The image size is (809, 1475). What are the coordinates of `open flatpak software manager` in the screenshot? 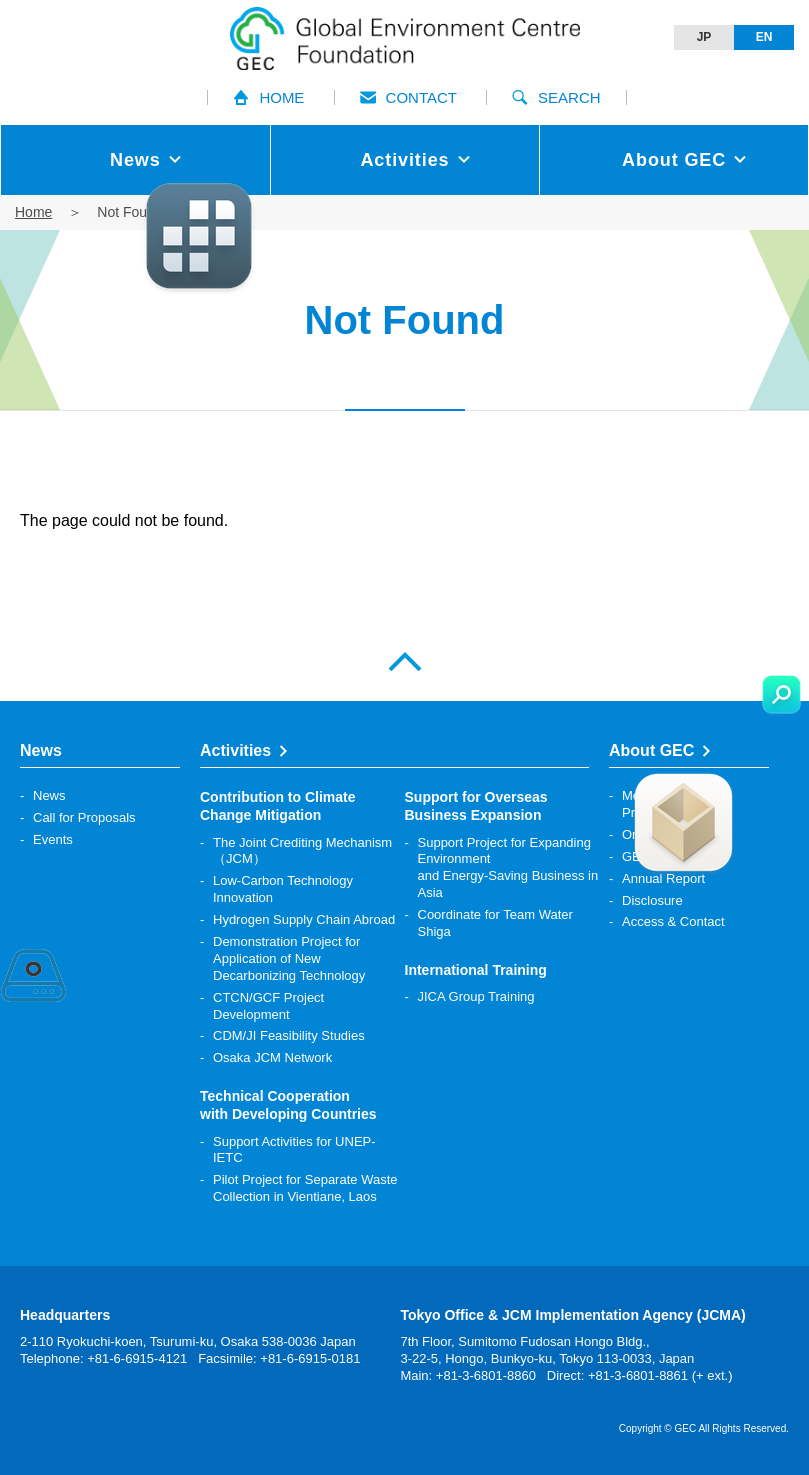 It's located at (683, 822).